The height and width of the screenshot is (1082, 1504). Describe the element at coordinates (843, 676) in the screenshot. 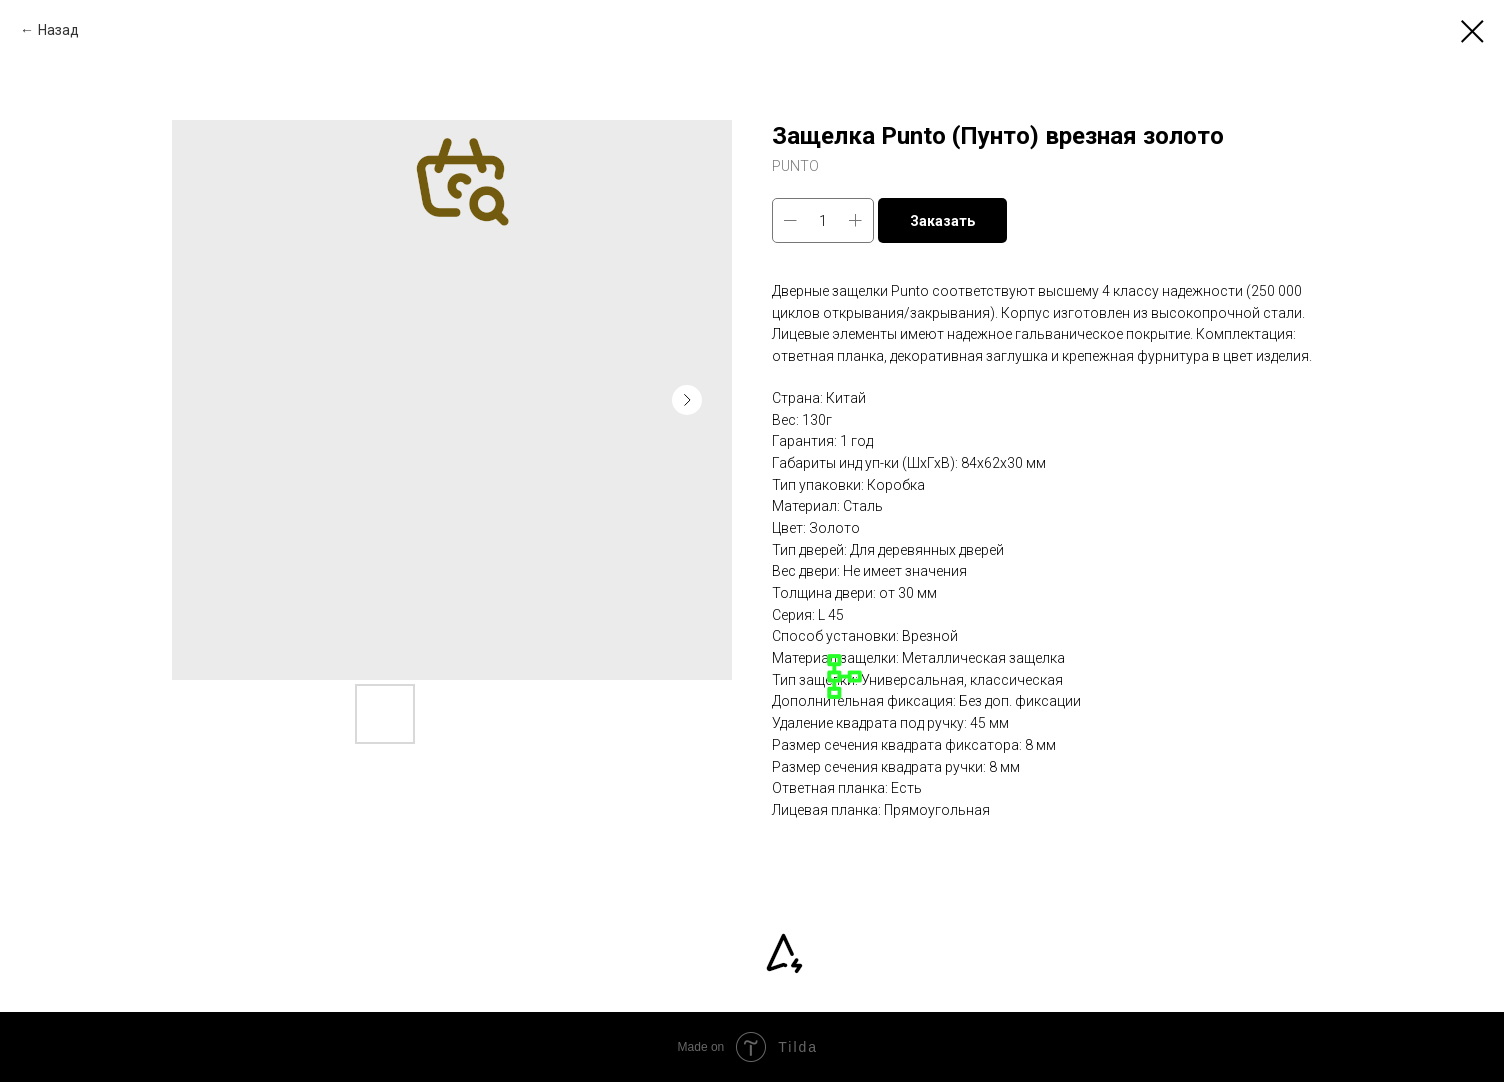

I see `view database schema structure` at that location.